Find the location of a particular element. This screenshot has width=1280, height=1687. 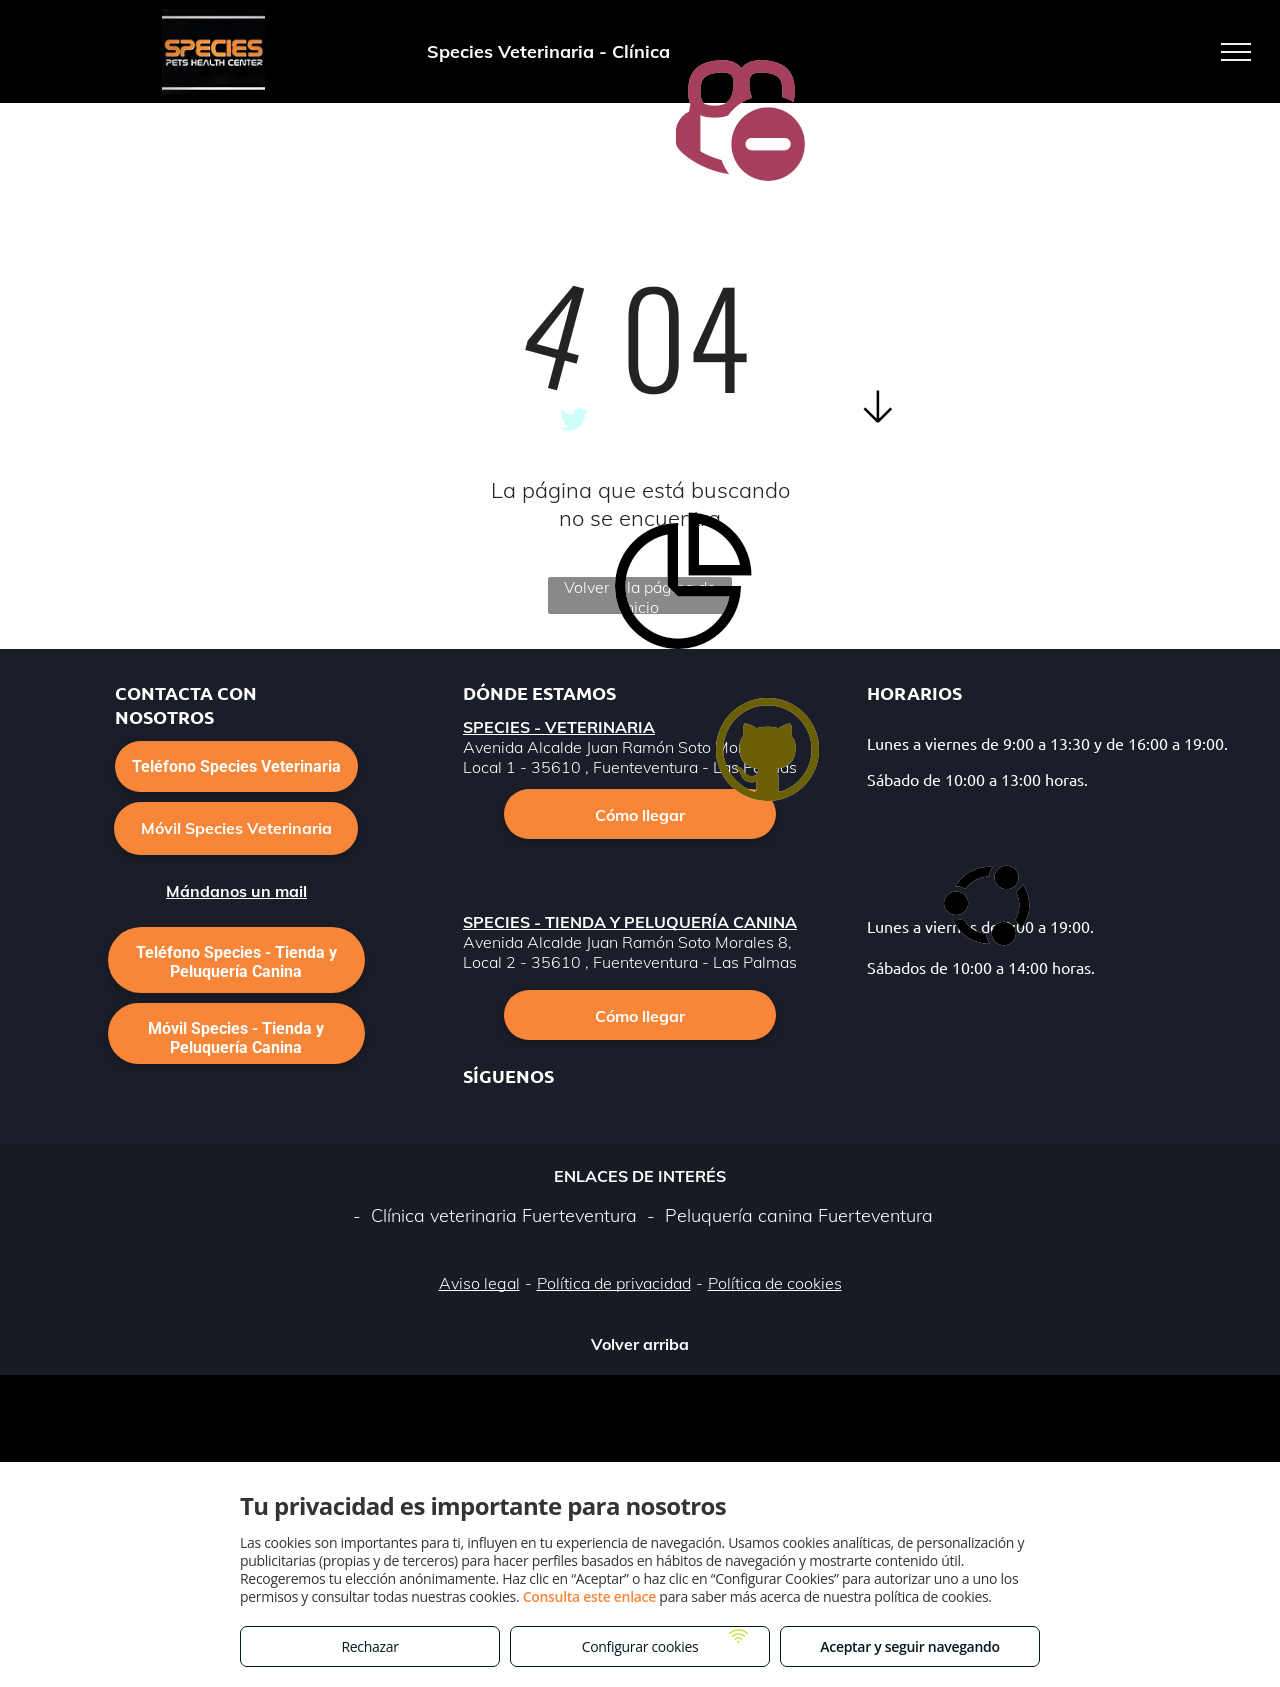

open GitHub repository is located at coordinates (767, 749).